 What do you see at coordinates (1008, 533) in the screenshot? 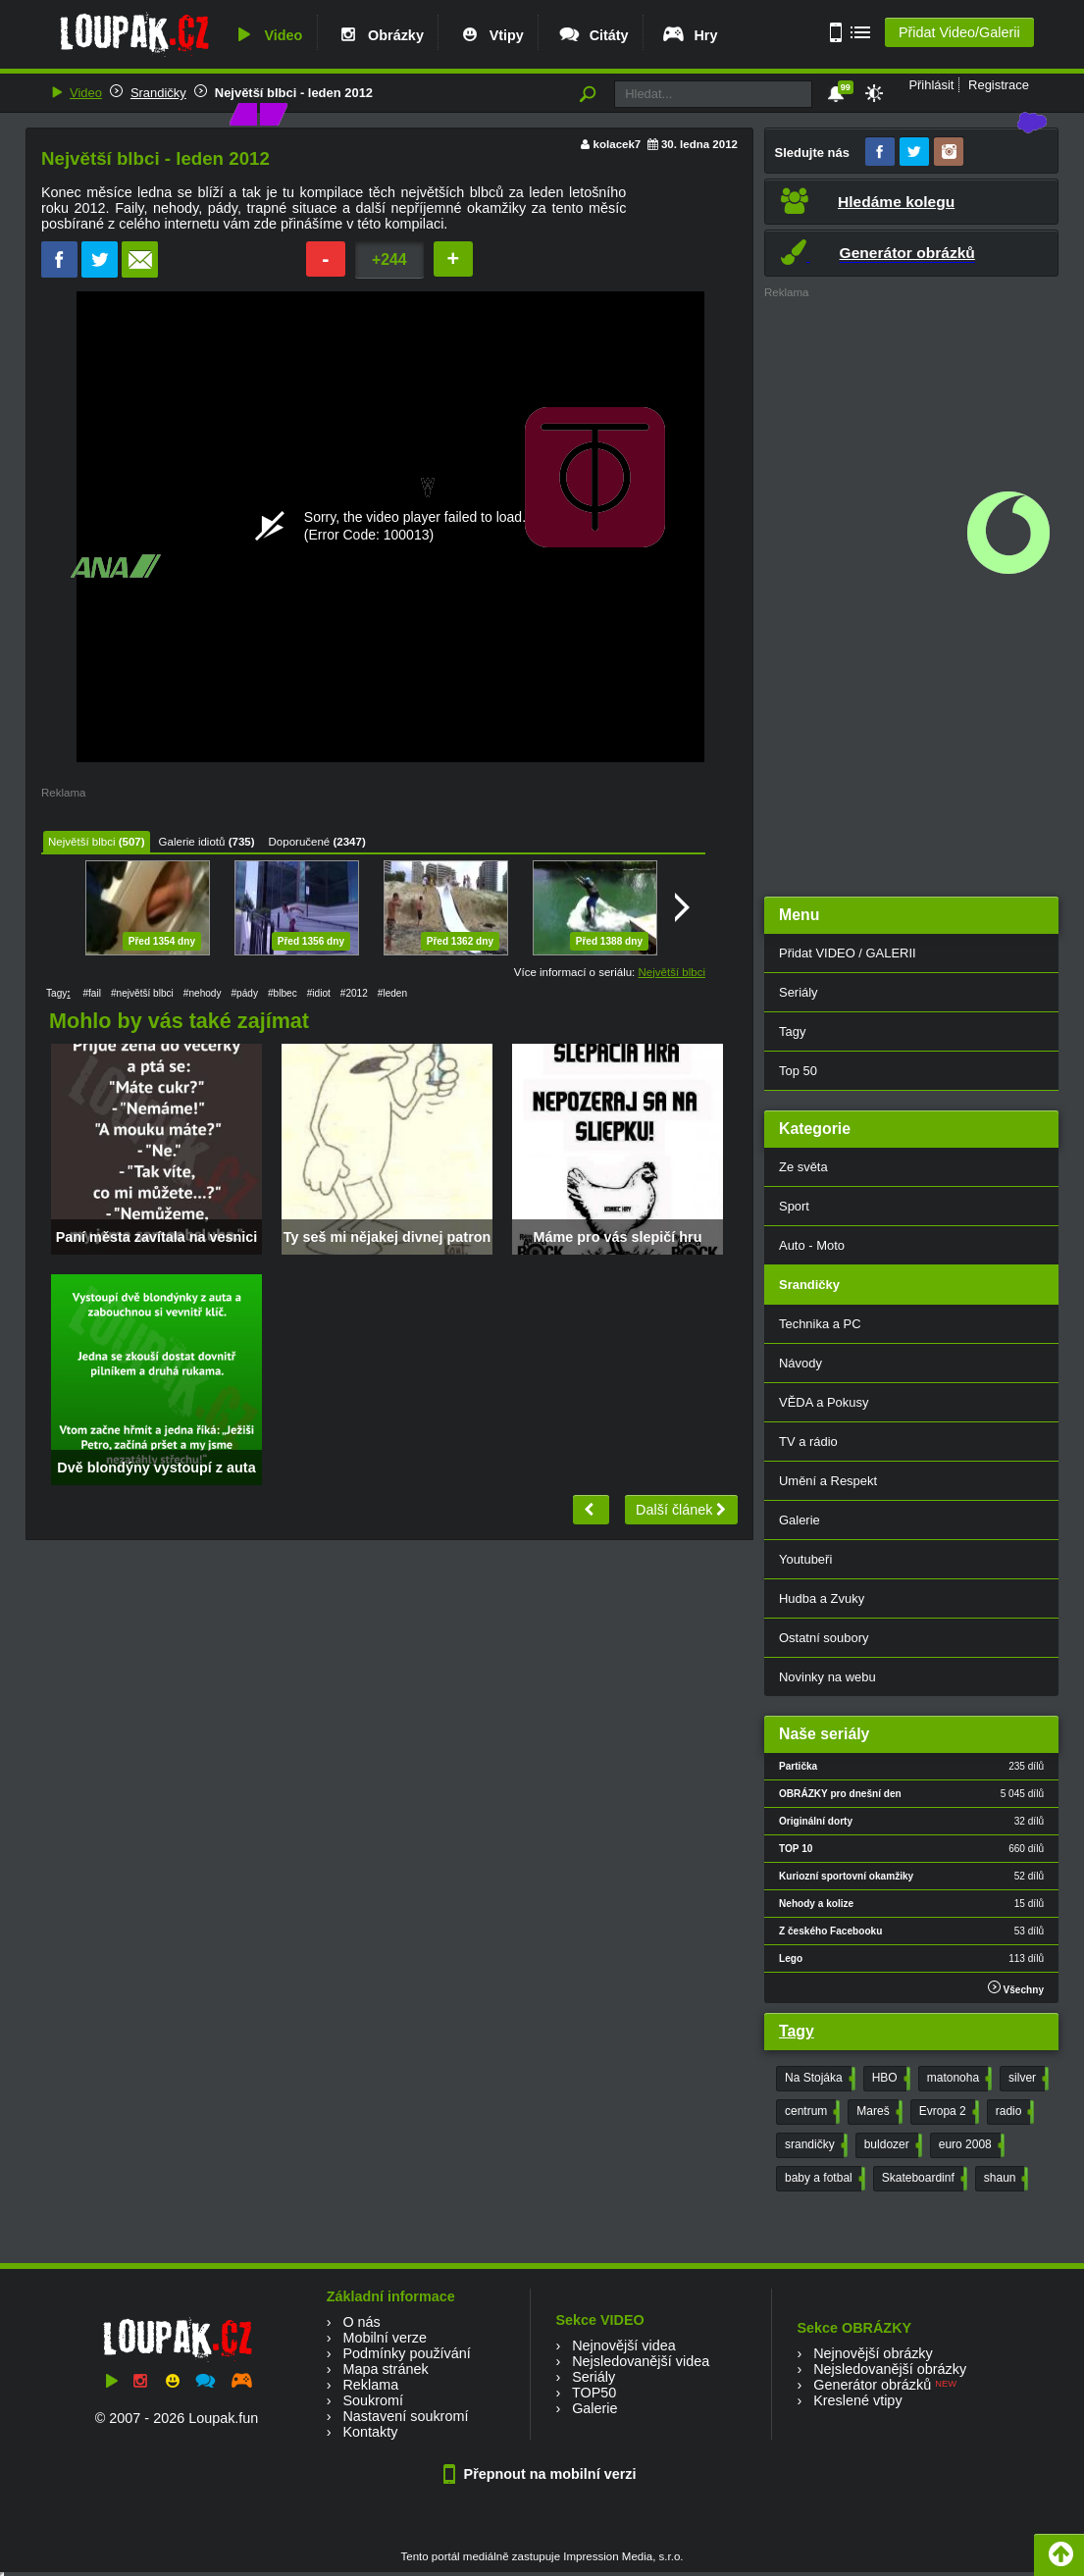
I see `vodafone app or service` at bounding box center [1008, 533].